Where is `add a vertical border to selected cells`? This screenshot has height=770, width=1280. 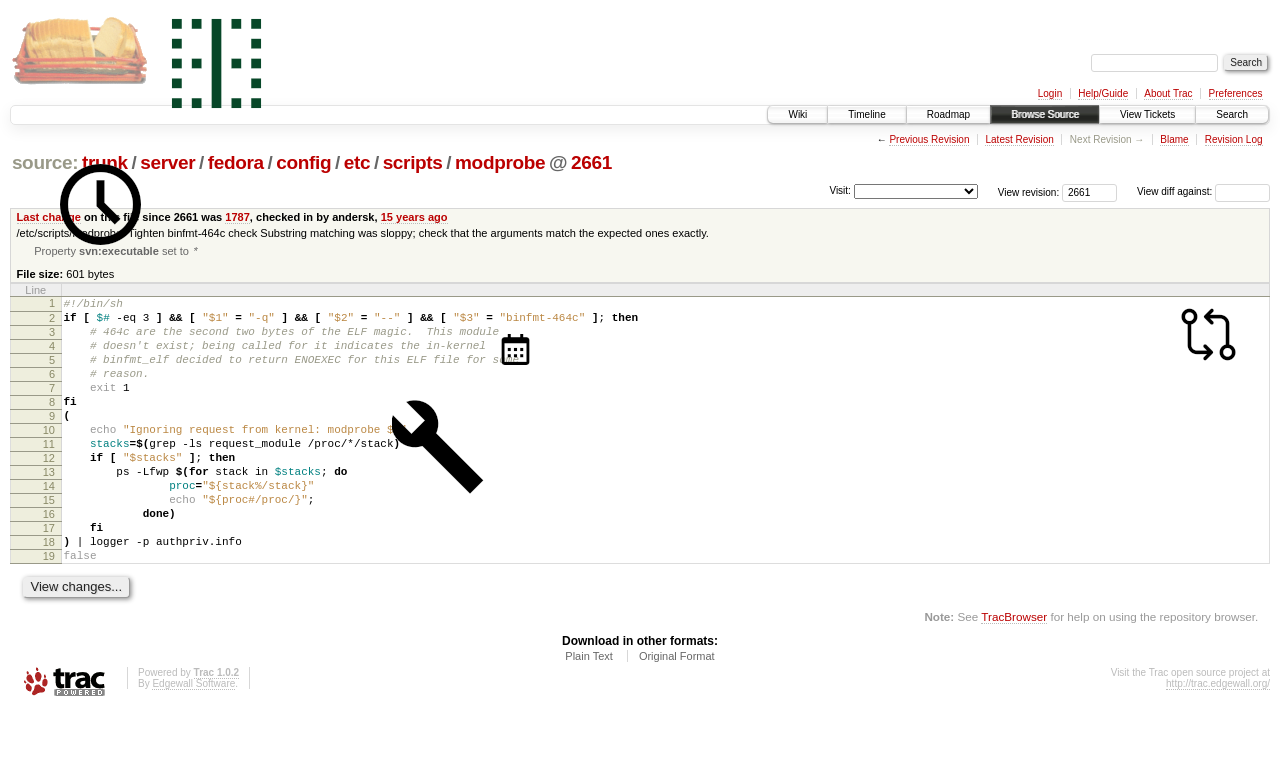
add a vertical border to selected cells is located at coordinates (216, 63).